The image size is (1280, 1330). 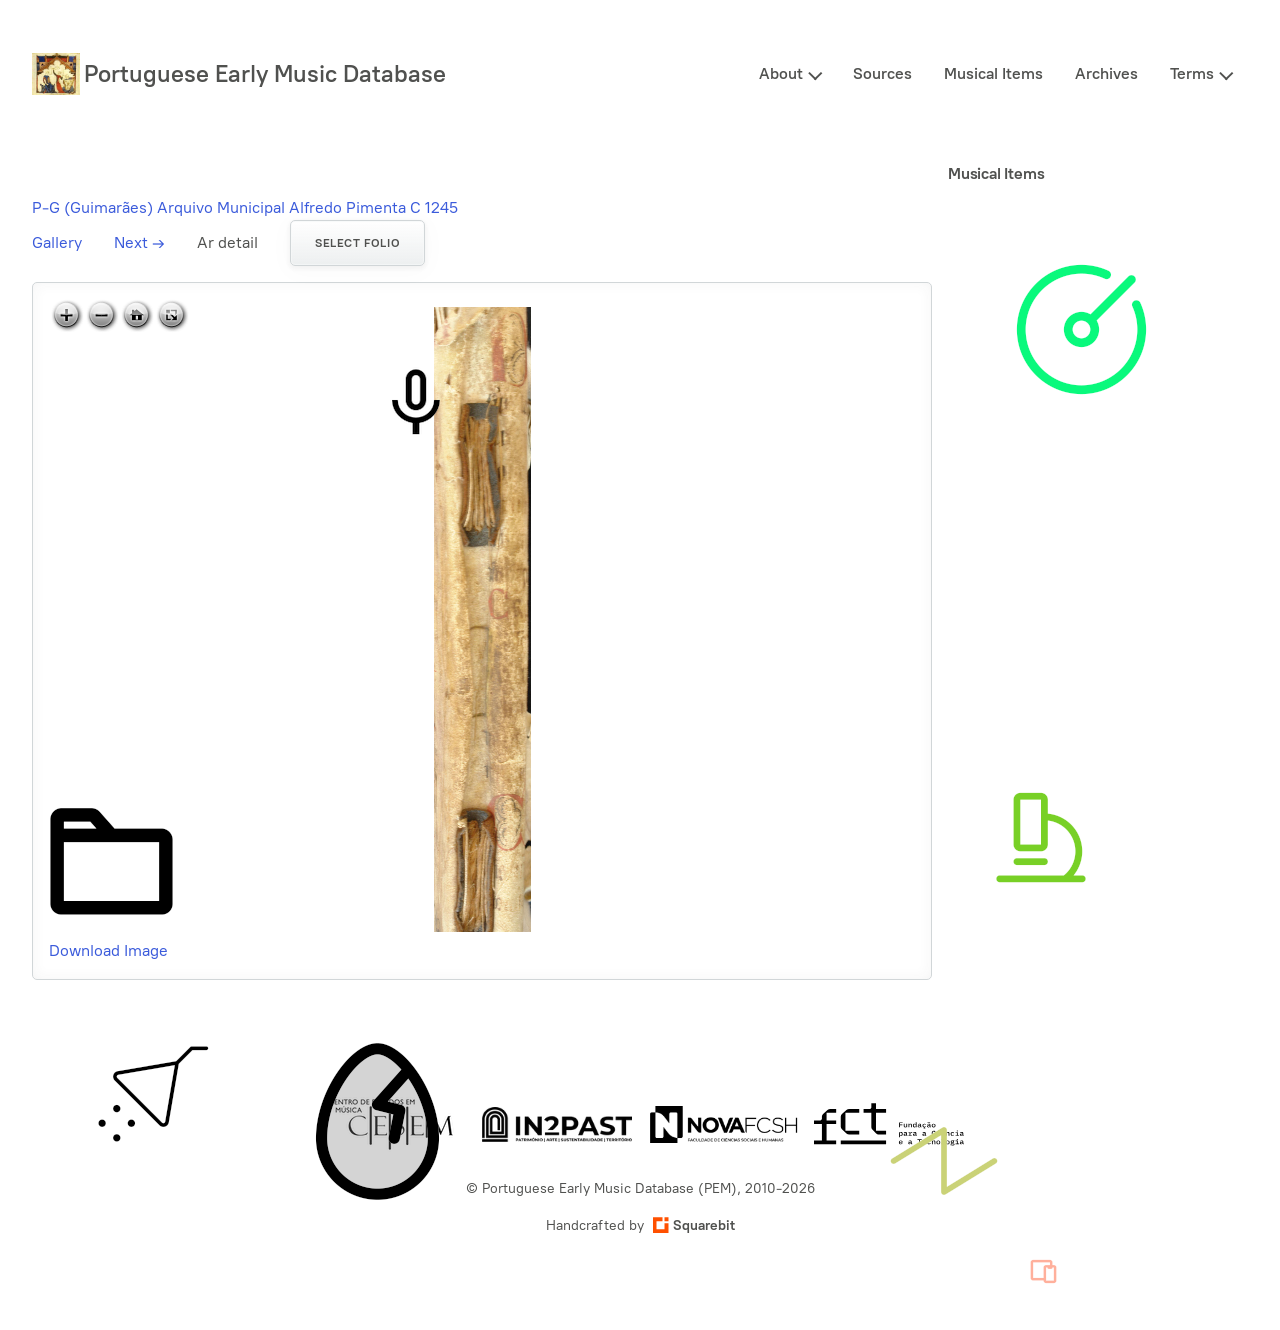 What do you see at coordinates (416, 400) in the screenshot?
I see `tap to use voice input` at bounding box center [416, 400].